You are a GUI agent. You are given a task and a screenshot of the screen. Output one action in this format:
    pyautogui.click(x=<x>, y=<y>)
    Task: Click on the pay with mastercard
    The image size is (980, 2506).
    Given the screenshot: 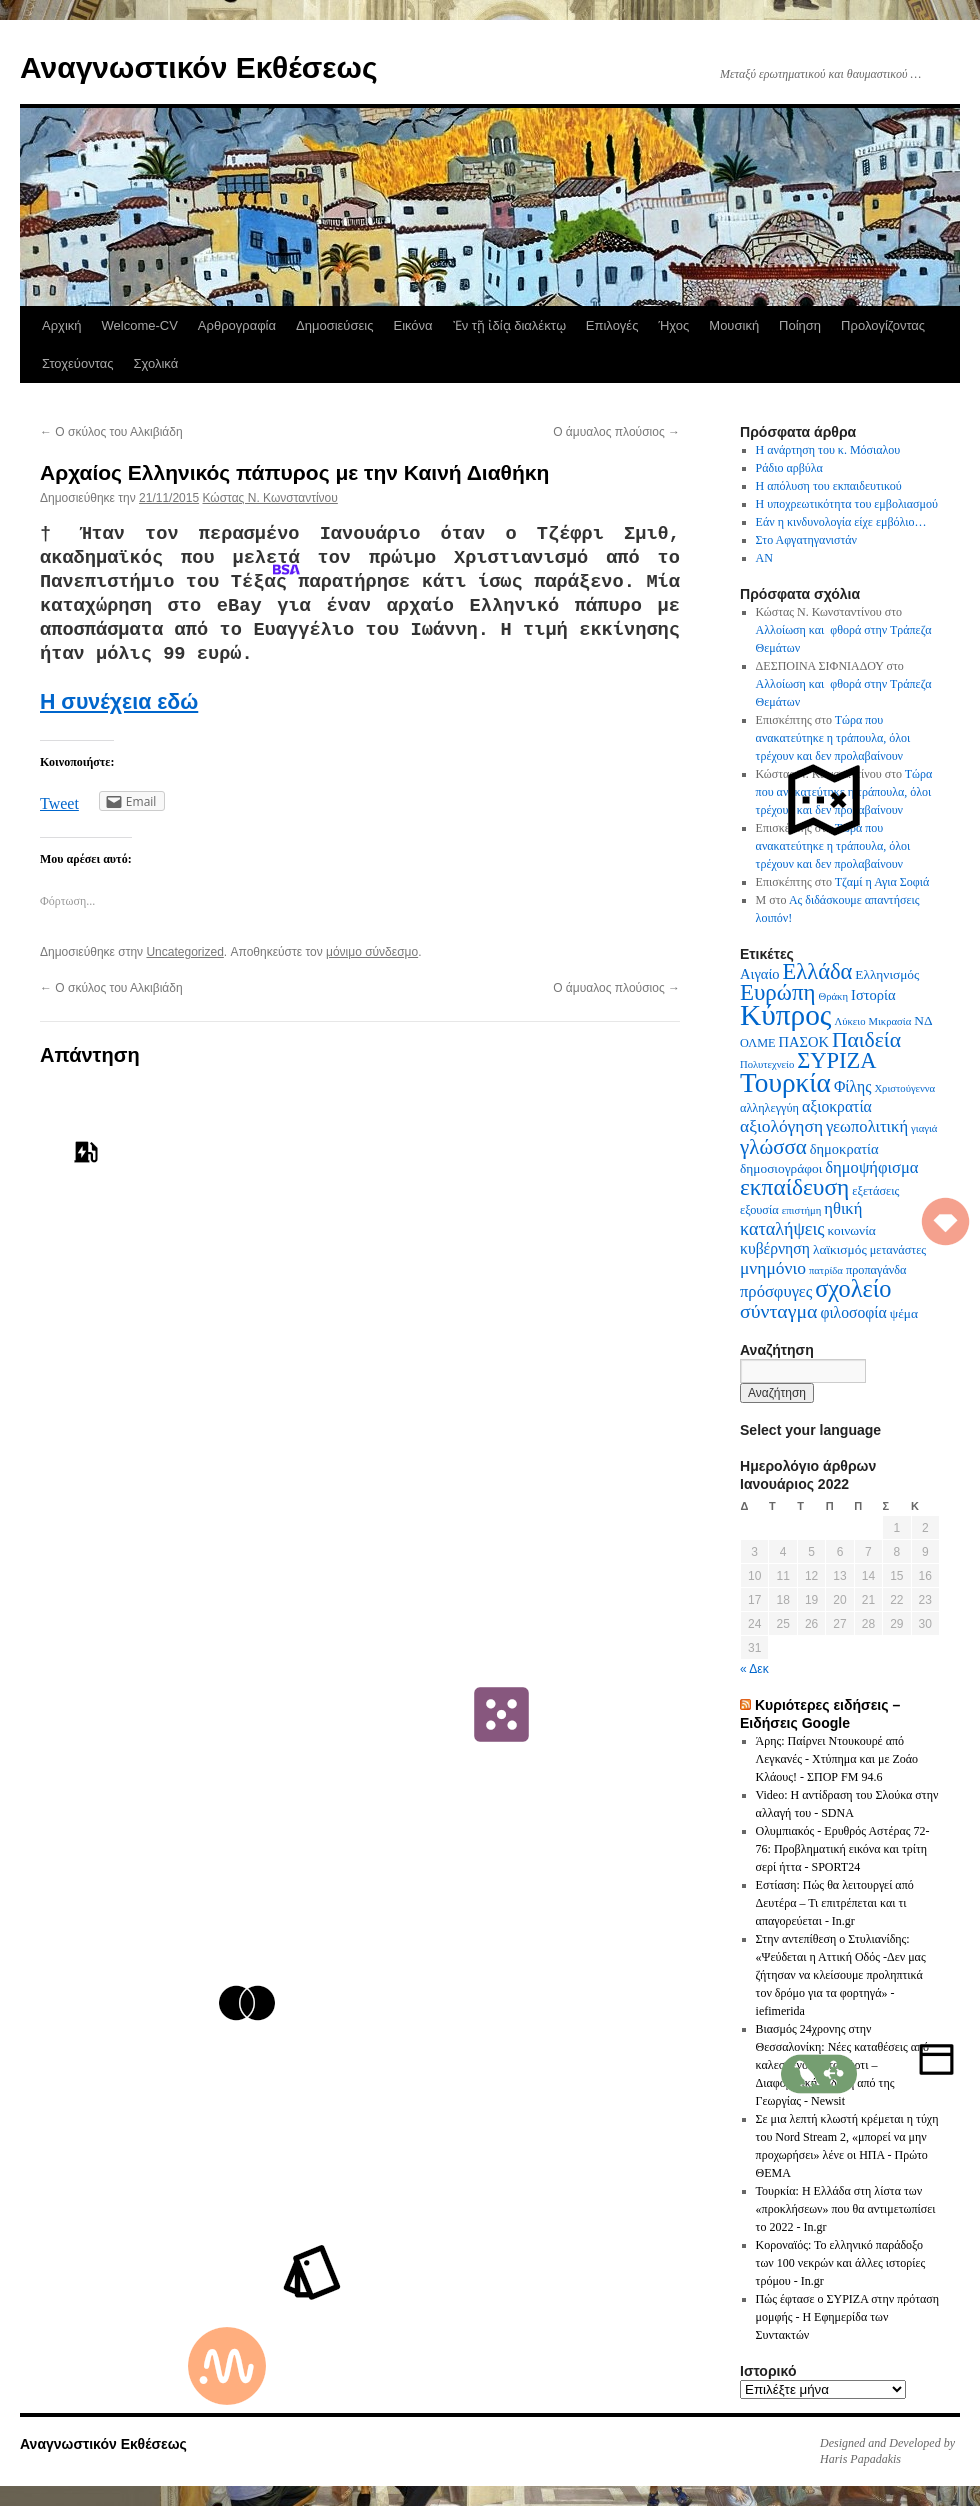 What is the action you would take?
    pyautogui.click(x=247, y=2003)
    